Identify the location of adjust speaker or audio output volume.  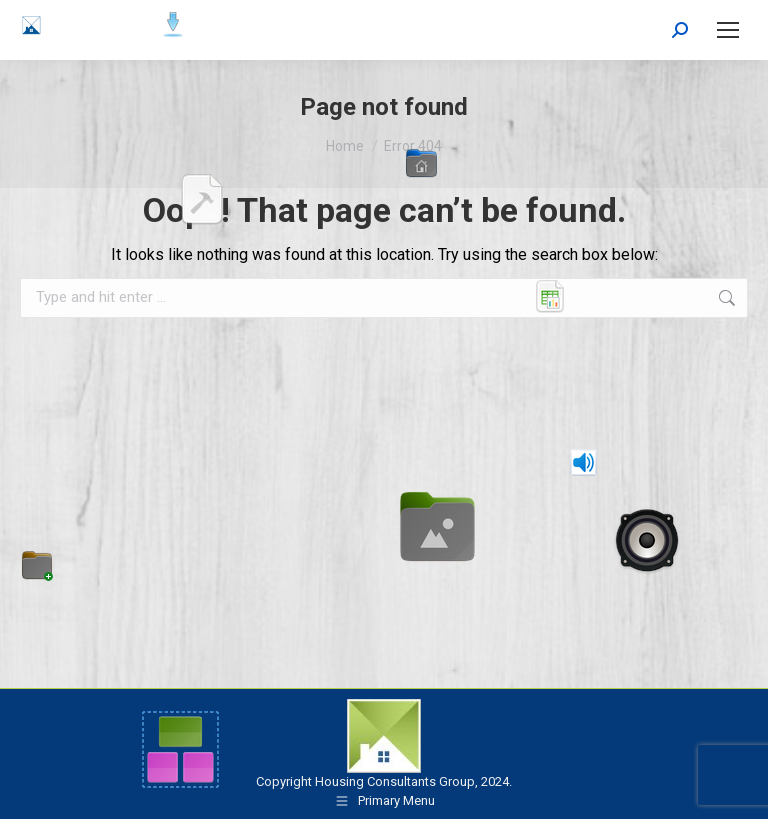
(647, 540).